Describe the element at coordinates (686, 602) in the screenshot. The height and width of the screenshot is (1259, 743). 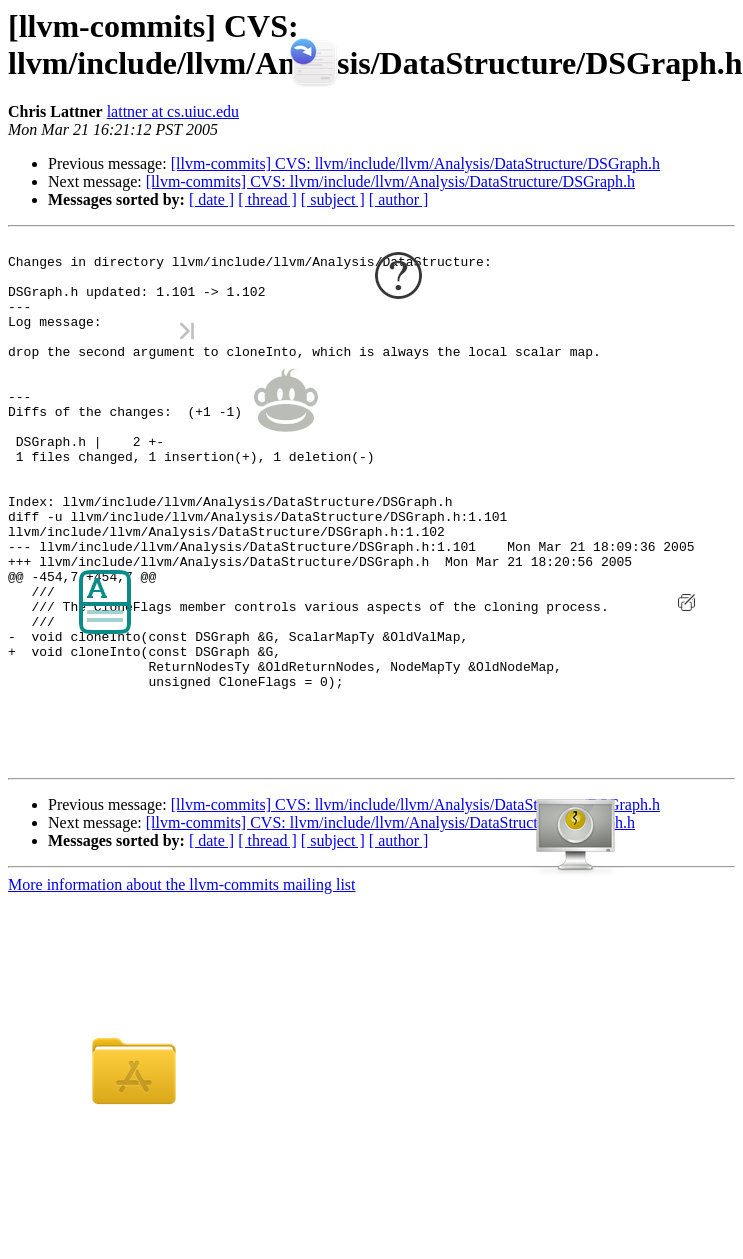
I see `open print editor application` at that location.